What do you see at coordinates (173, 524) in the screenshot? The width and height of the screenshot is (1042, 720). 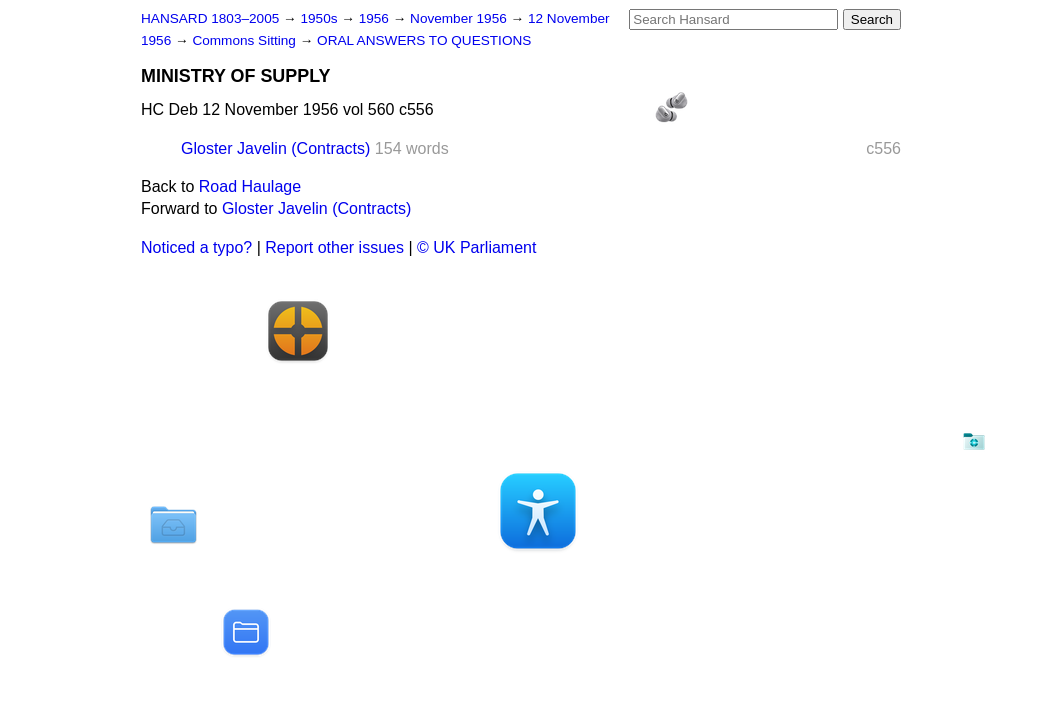 I see `open office documents folder` at bounding box center [173, 524].